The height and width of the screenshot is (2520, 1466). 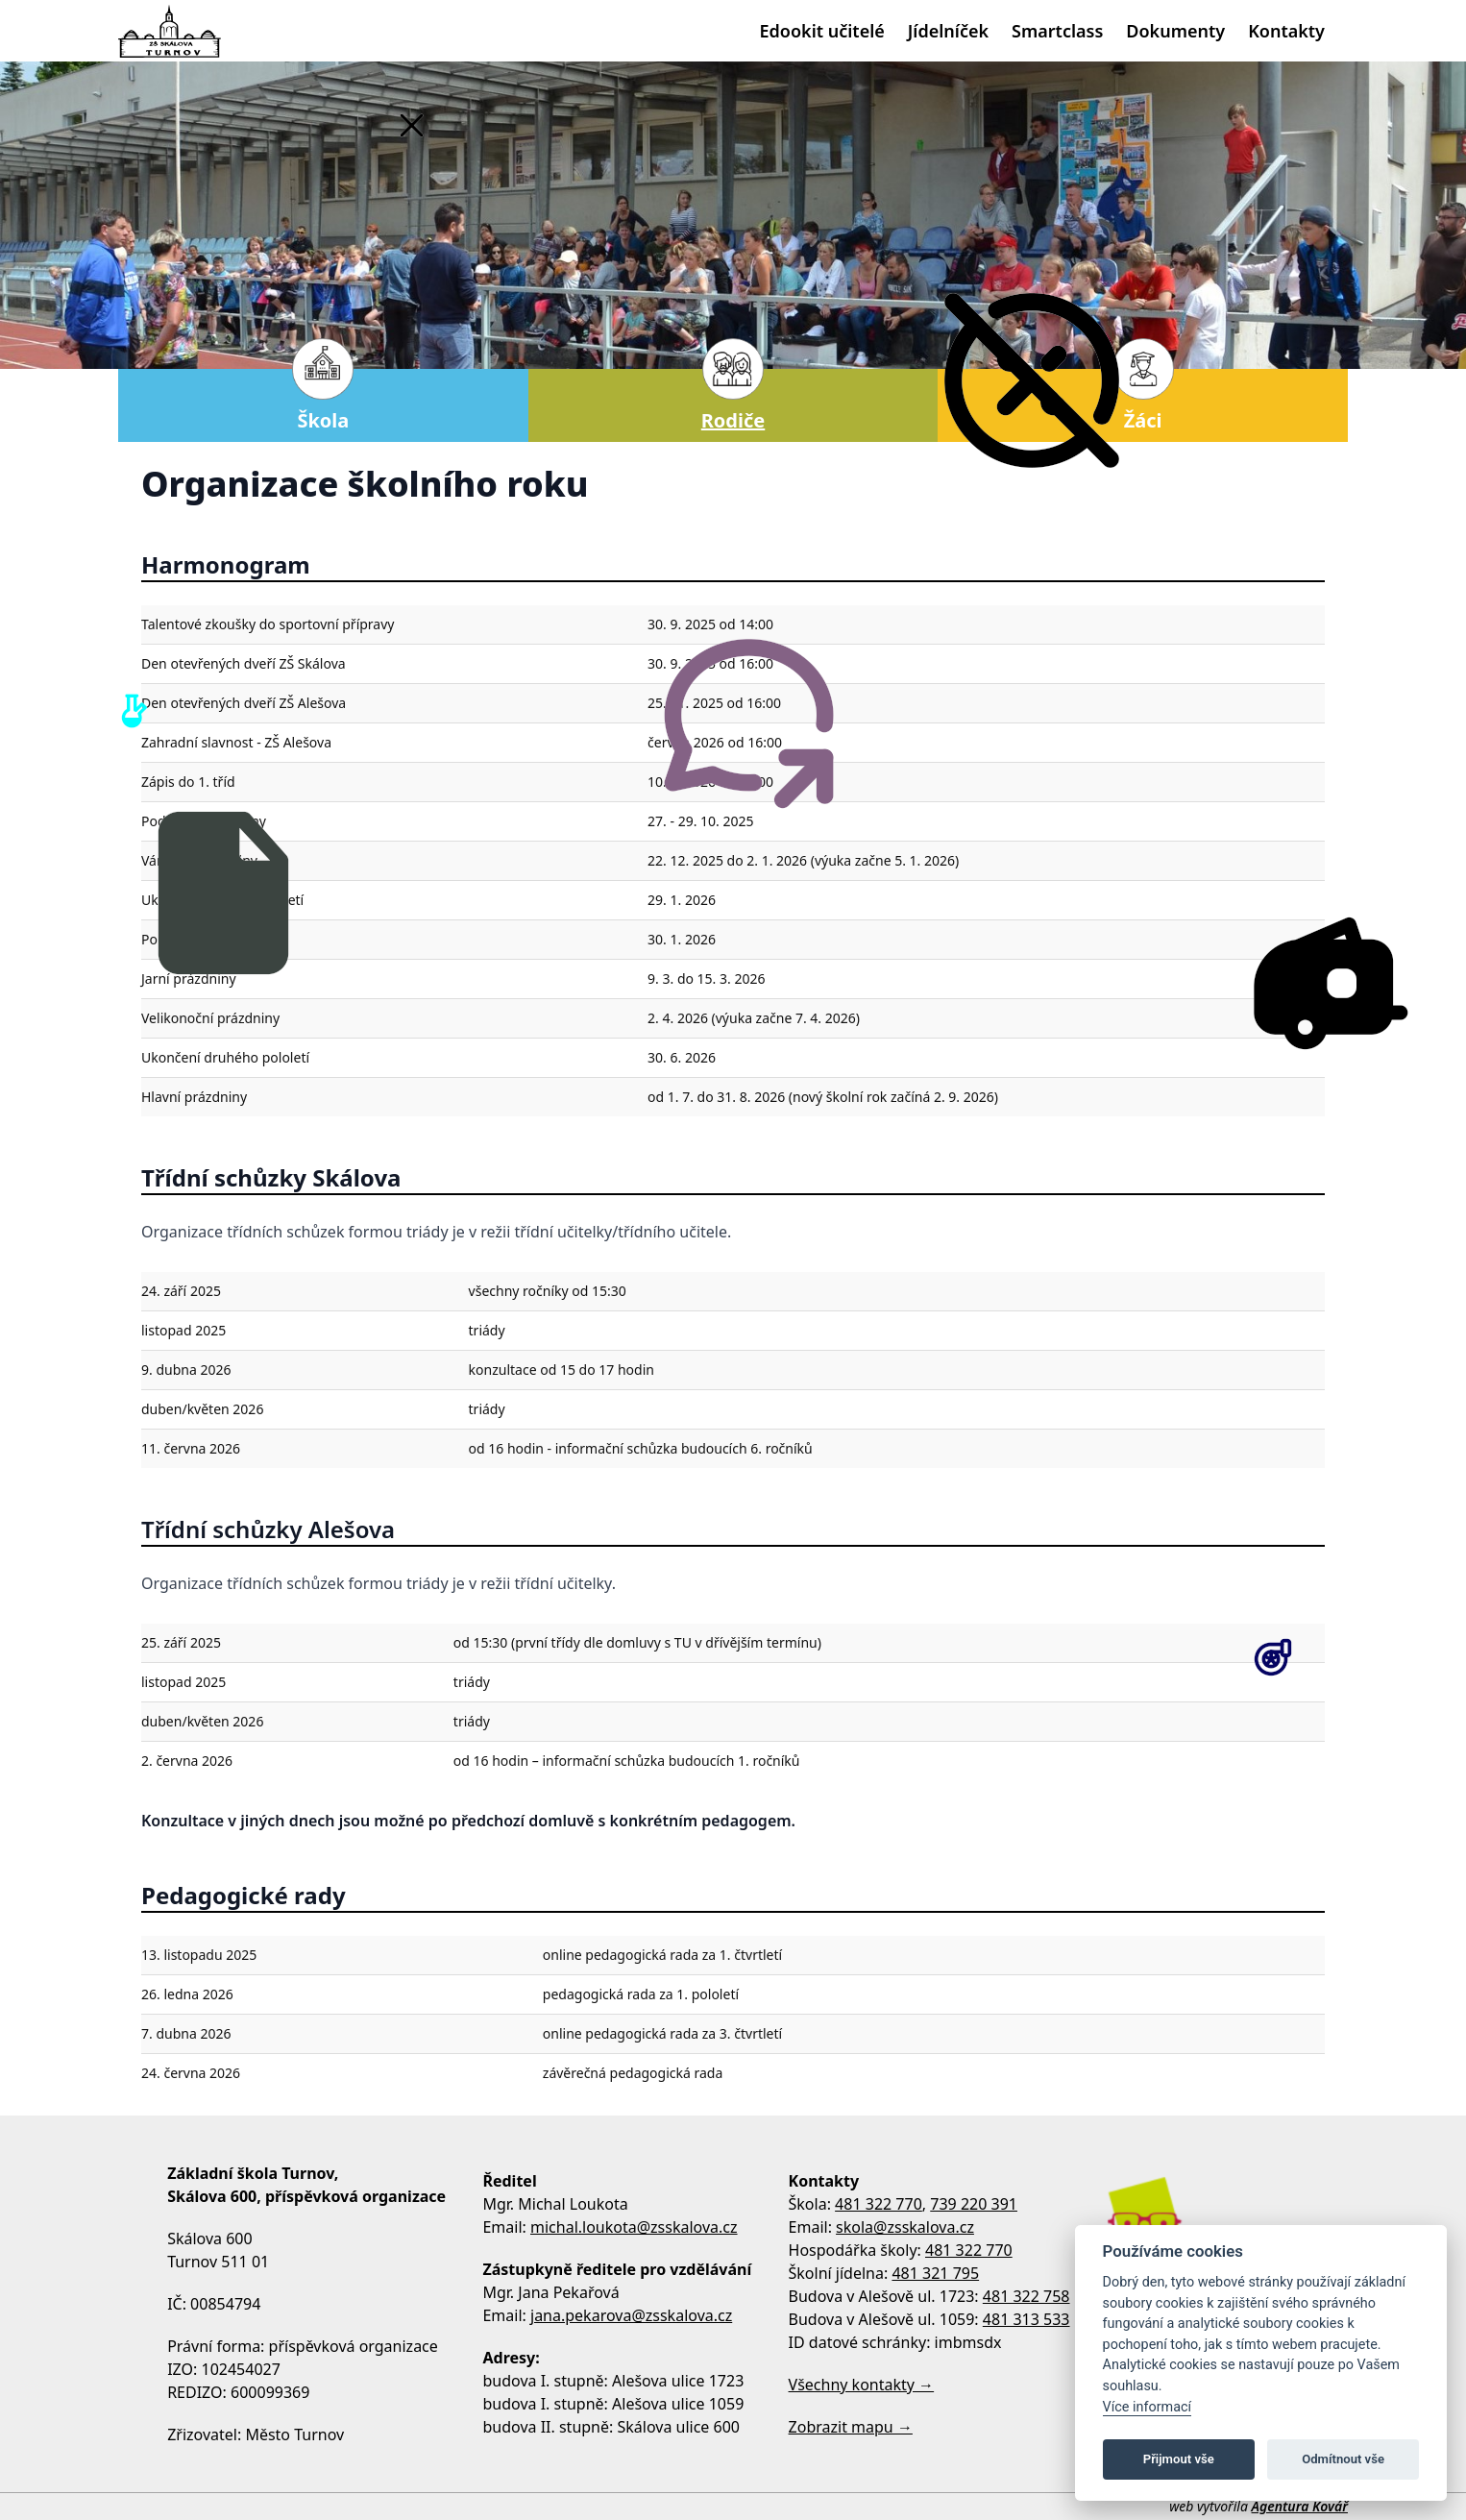 I want to click on share this conversation, so click(x=748, y=715).